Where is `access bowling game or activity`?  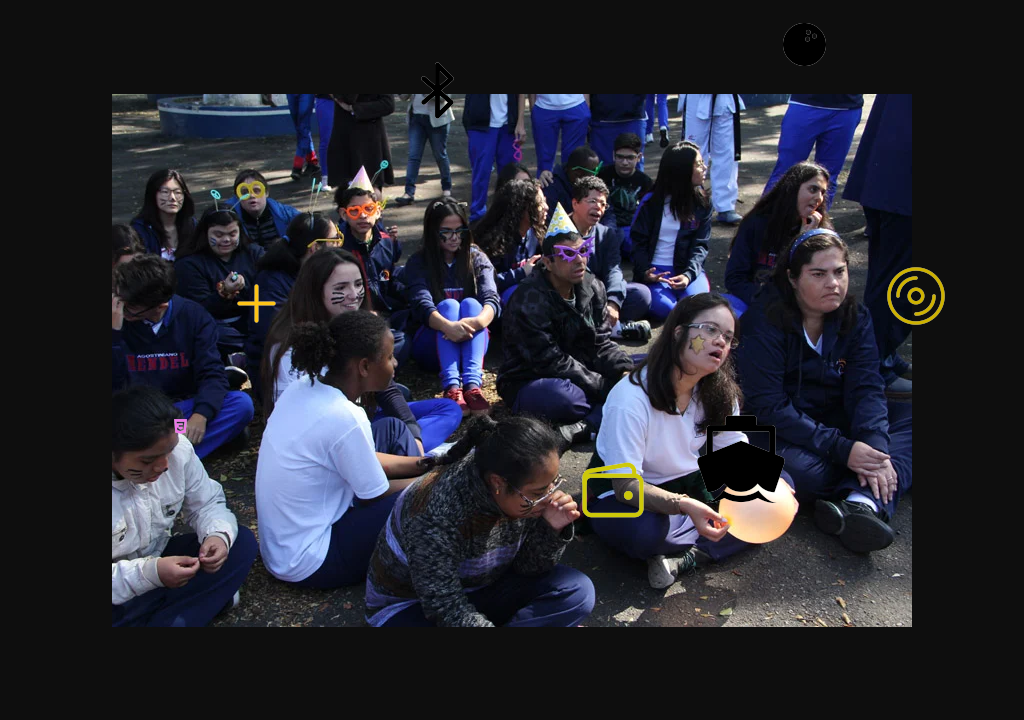
access bowling game or activity is located at coordinates (804, 44).